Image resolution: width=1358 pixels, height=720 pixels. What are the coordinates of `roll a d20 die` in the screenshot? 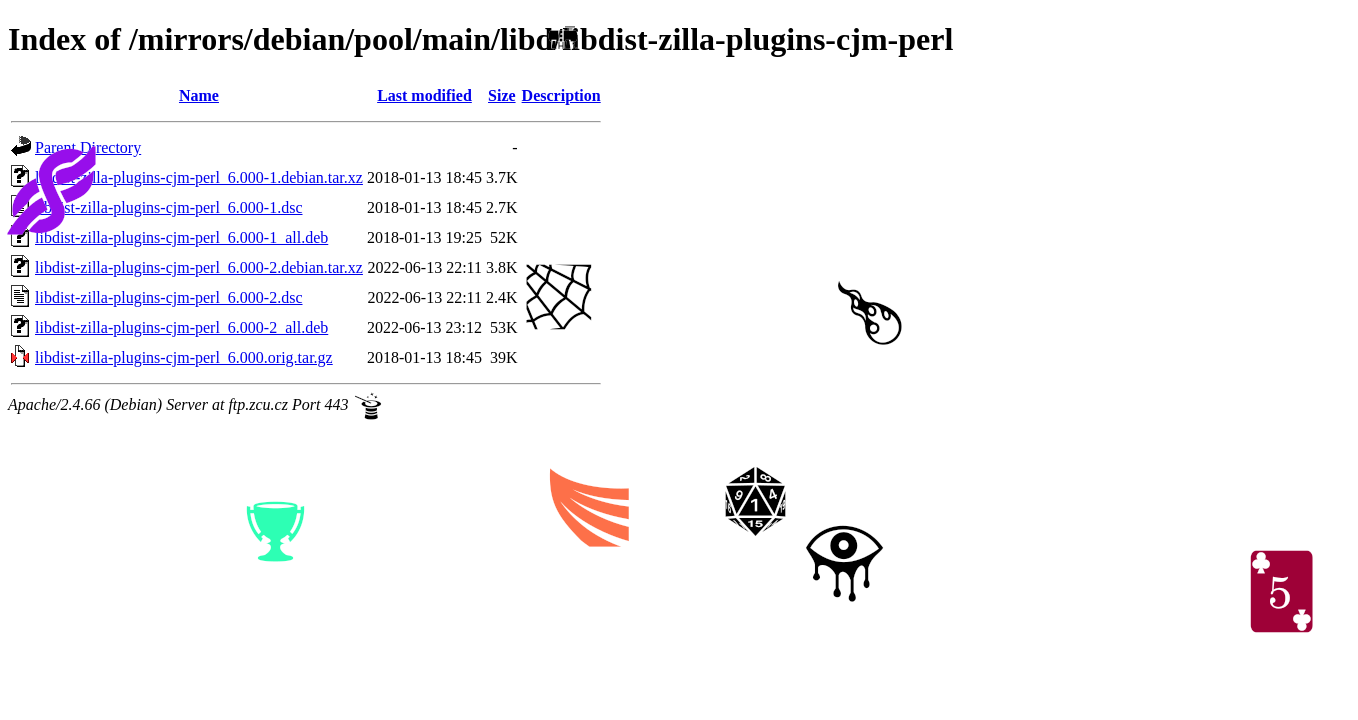 It's located at (755, 501).